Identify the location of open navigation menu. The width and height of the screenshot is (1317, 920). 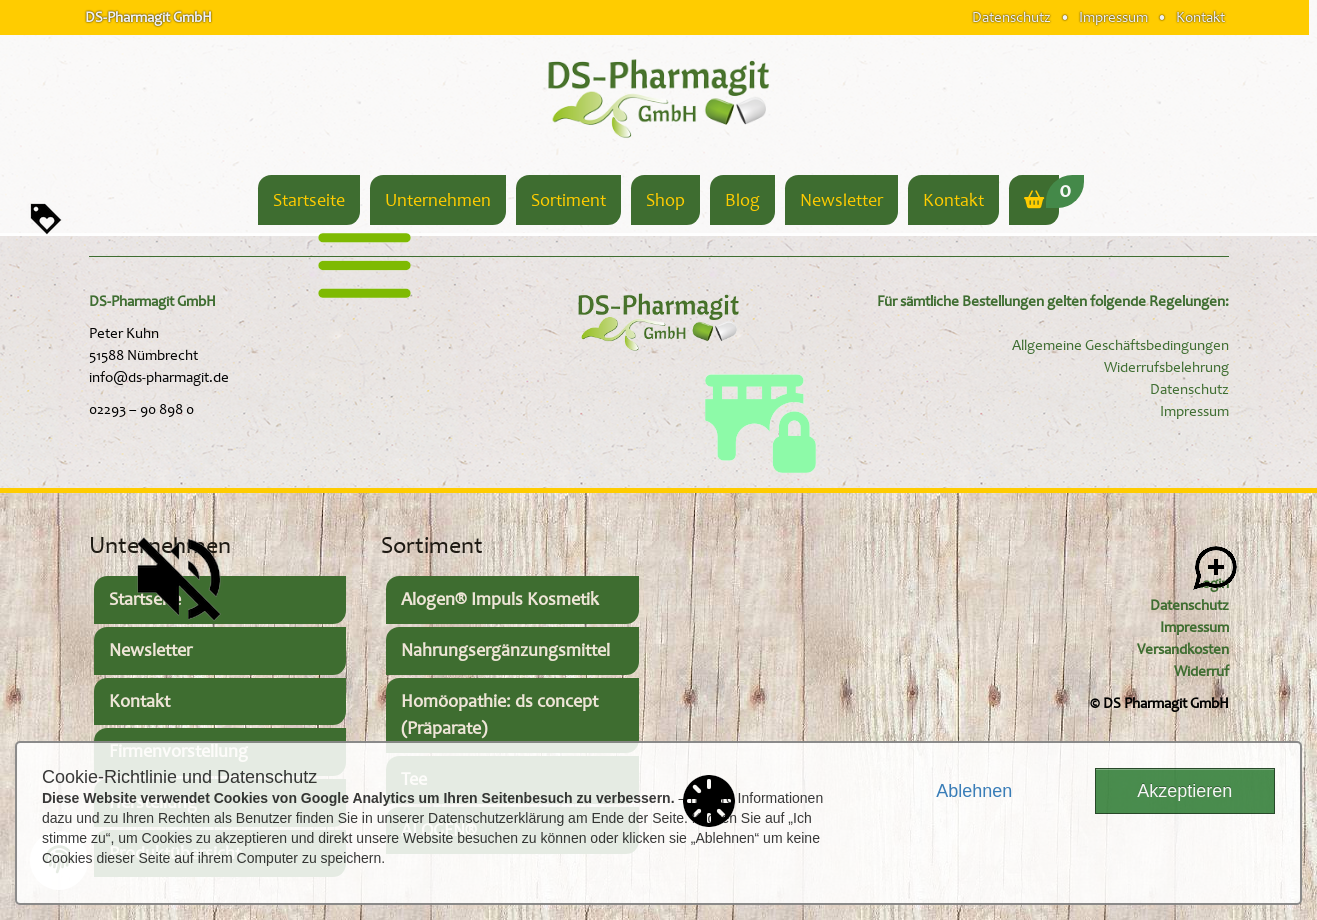
(364, 265).